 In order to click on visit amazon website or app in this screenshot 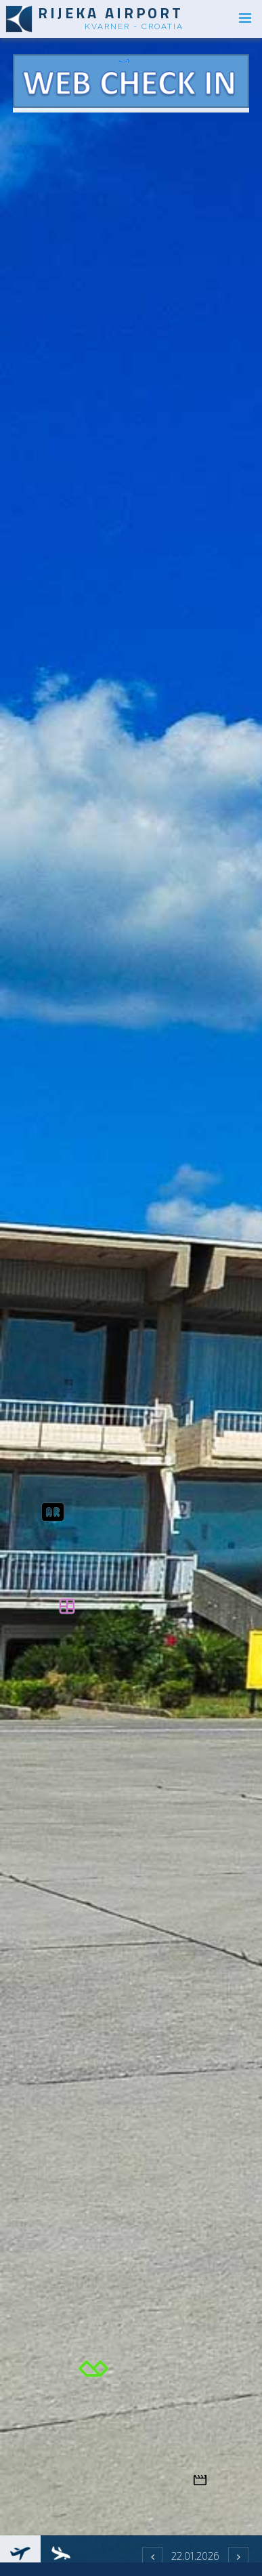, I will do `click(124, 61)`.